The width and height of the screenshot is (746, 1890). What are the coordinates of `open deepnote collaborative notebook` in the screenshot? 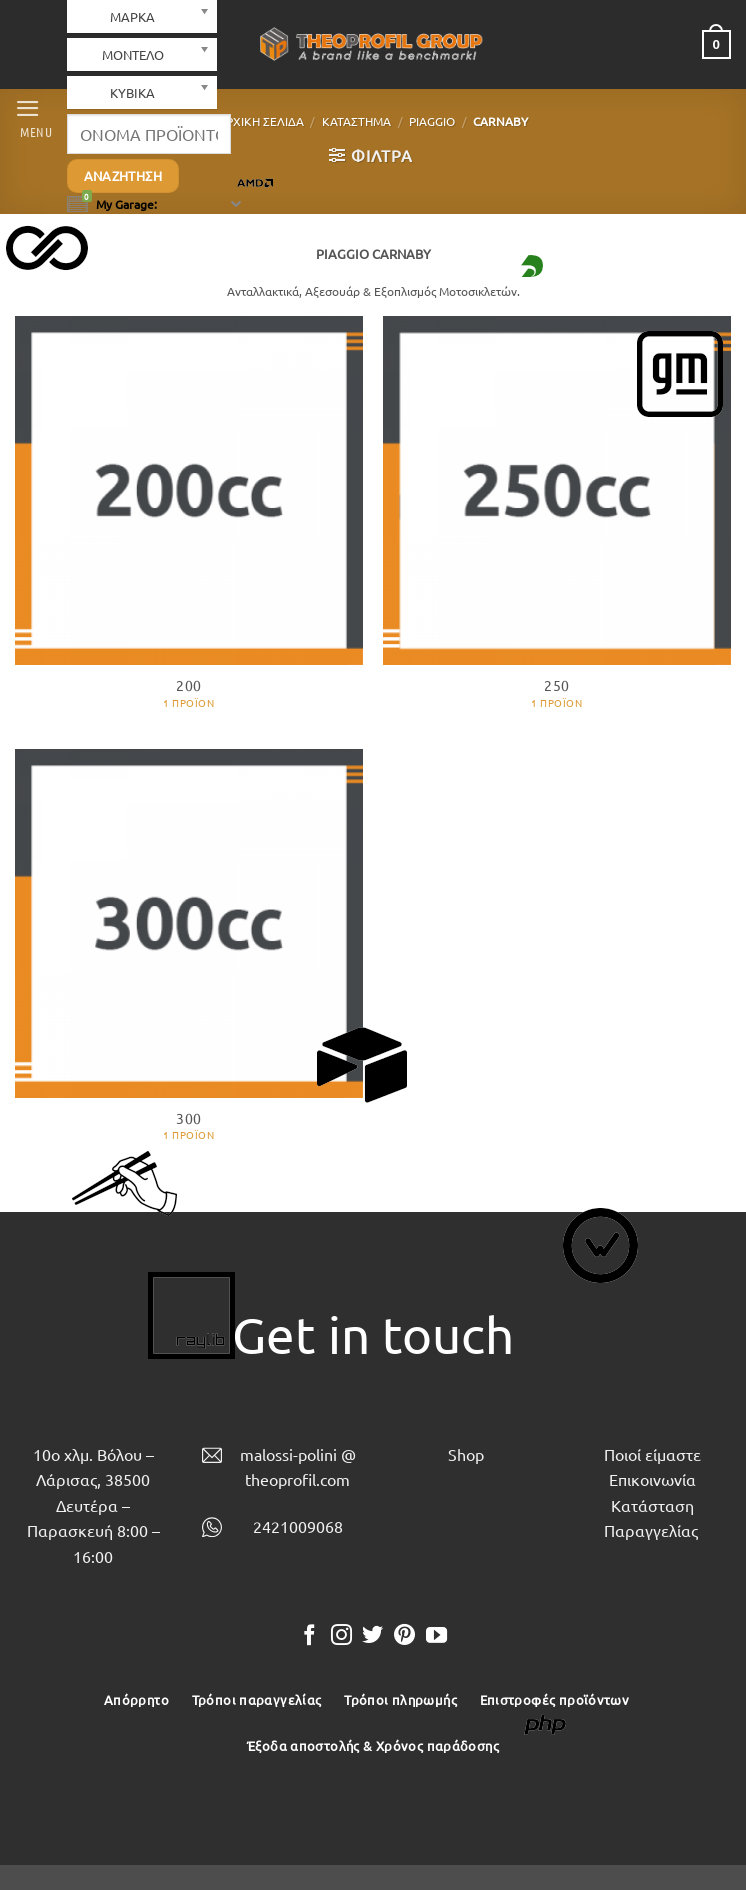 It's located at (532, 266).